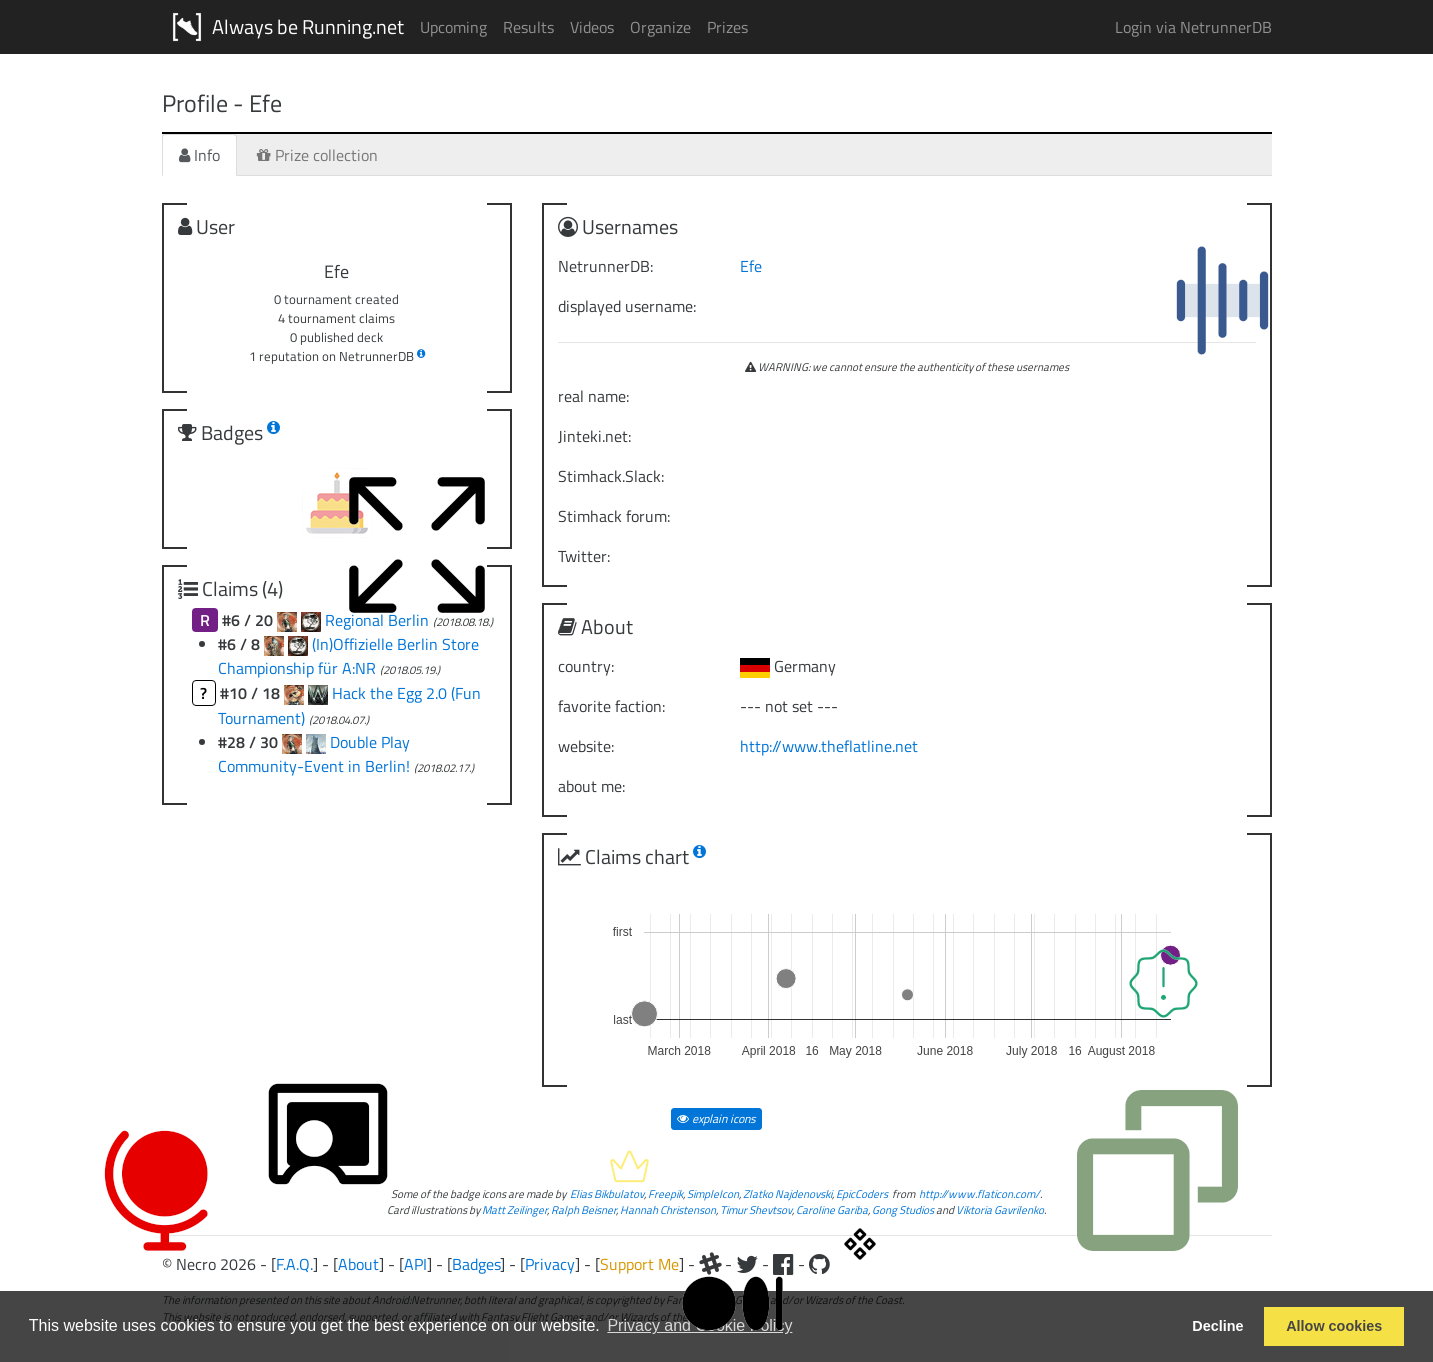  What do you see at coordinates (160, 1186) in the screenshot?
I see `access global or international settings` at bounding box center [160, 1186].